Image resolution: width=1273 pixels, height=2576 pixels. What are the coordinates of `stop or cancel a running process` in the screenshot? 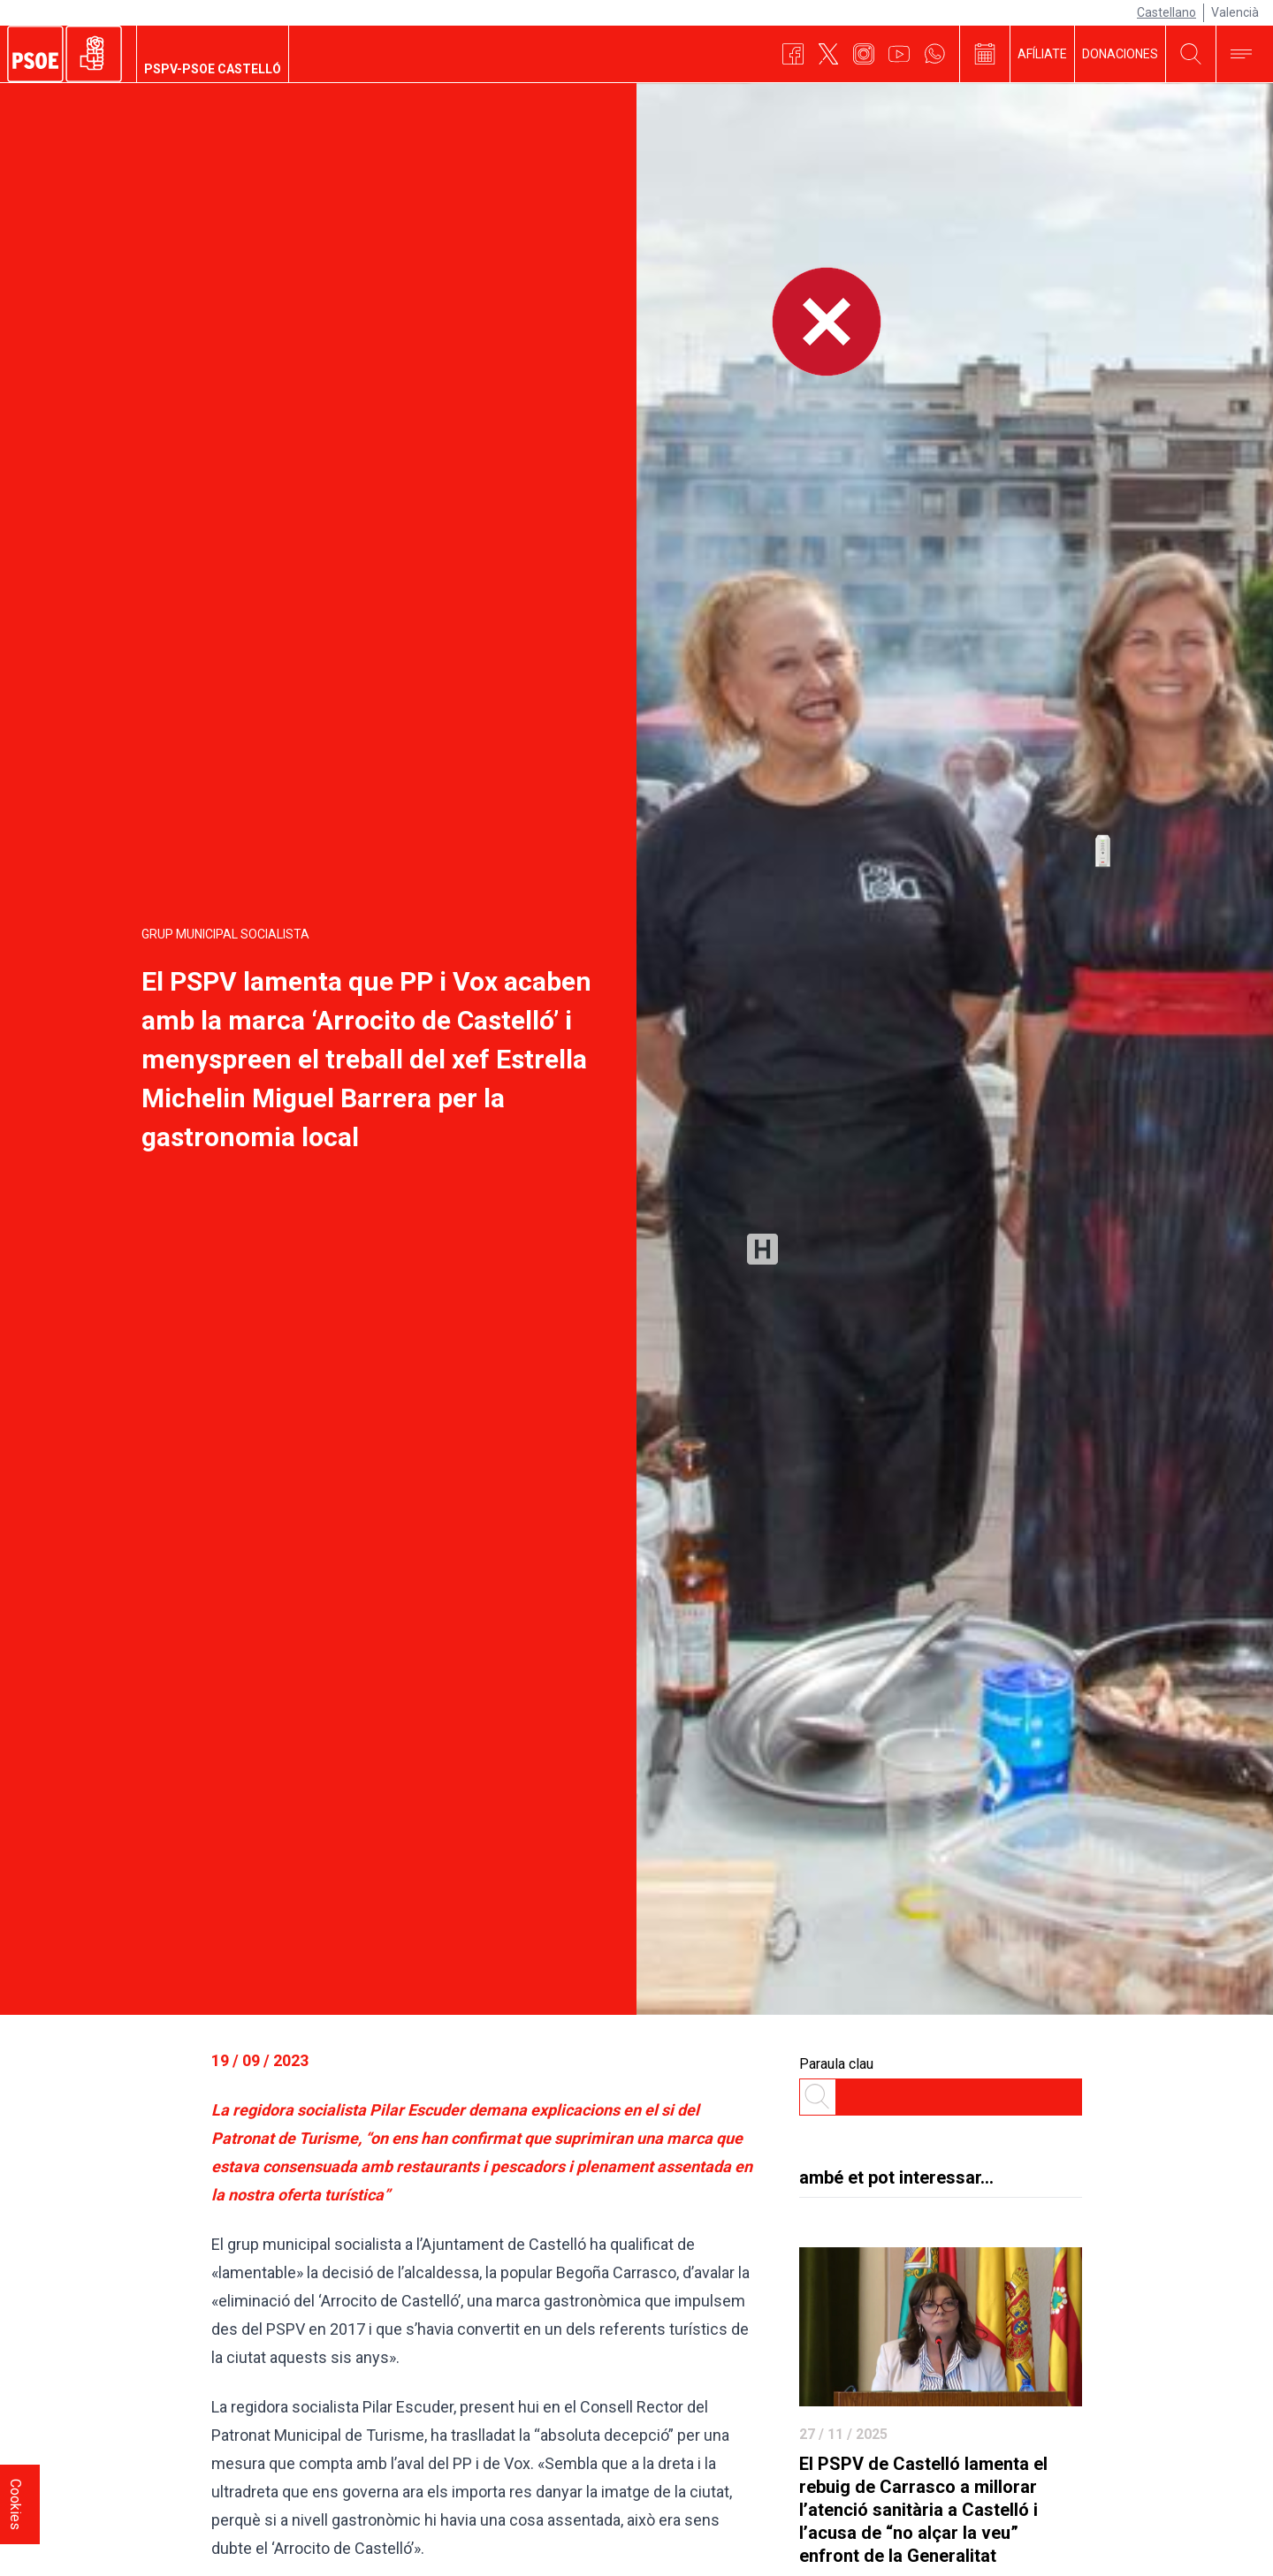 It's located at (827, 322).